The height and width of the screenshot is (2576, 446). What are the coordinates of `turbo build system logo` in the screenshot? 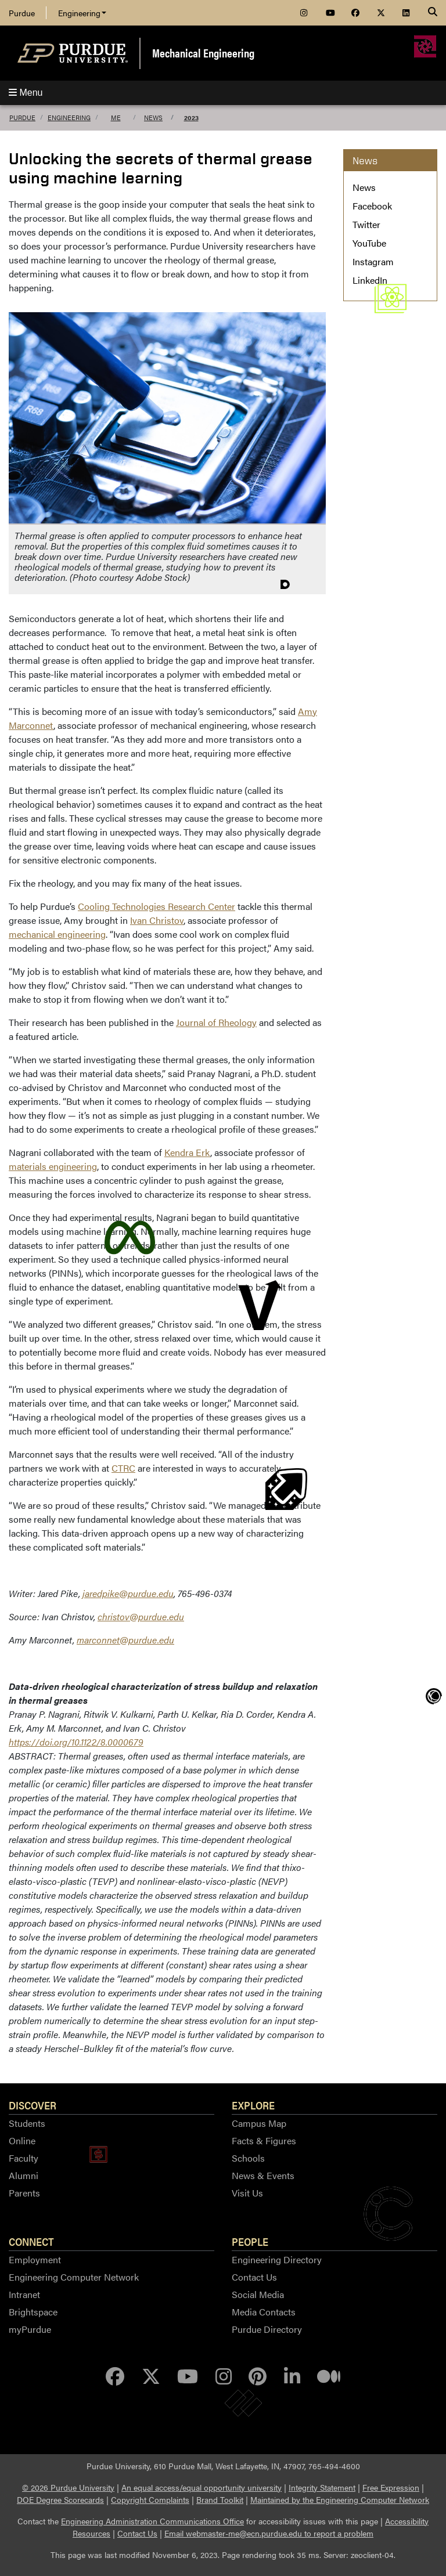 It's located at (425, 46).